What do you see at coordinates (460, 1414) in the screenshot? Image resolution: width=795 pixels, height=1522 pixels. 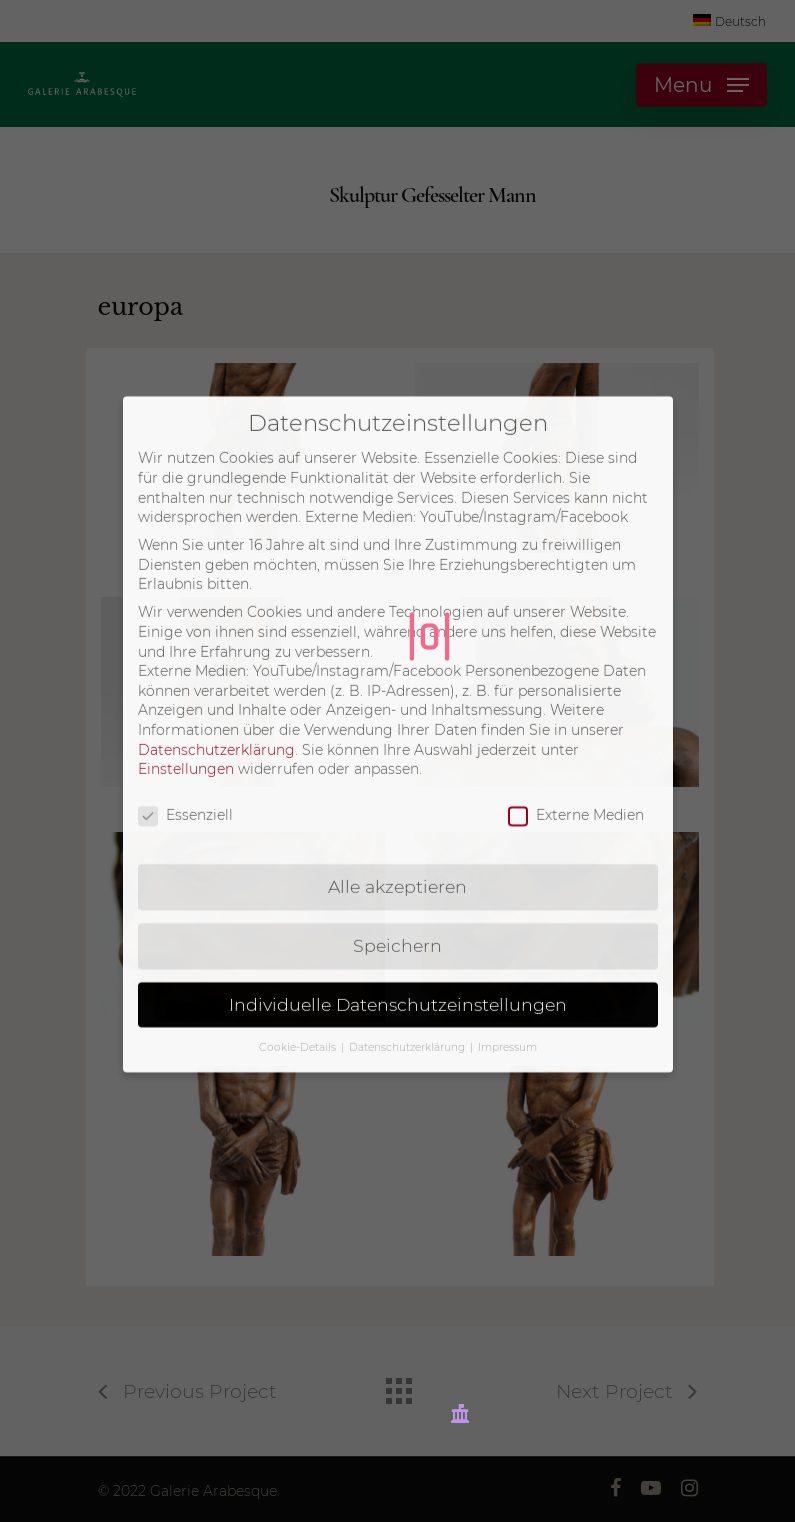 I see `view government or civic locations` at bounding box center [460, 1414].